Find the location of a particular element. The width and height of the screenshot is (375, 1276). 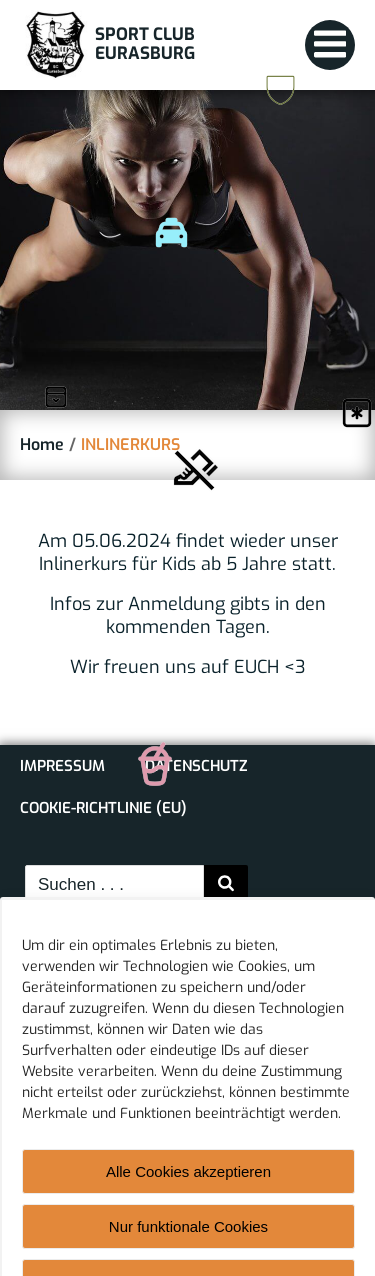

order bubble tea or drinks is located at coordinates (155, 765).